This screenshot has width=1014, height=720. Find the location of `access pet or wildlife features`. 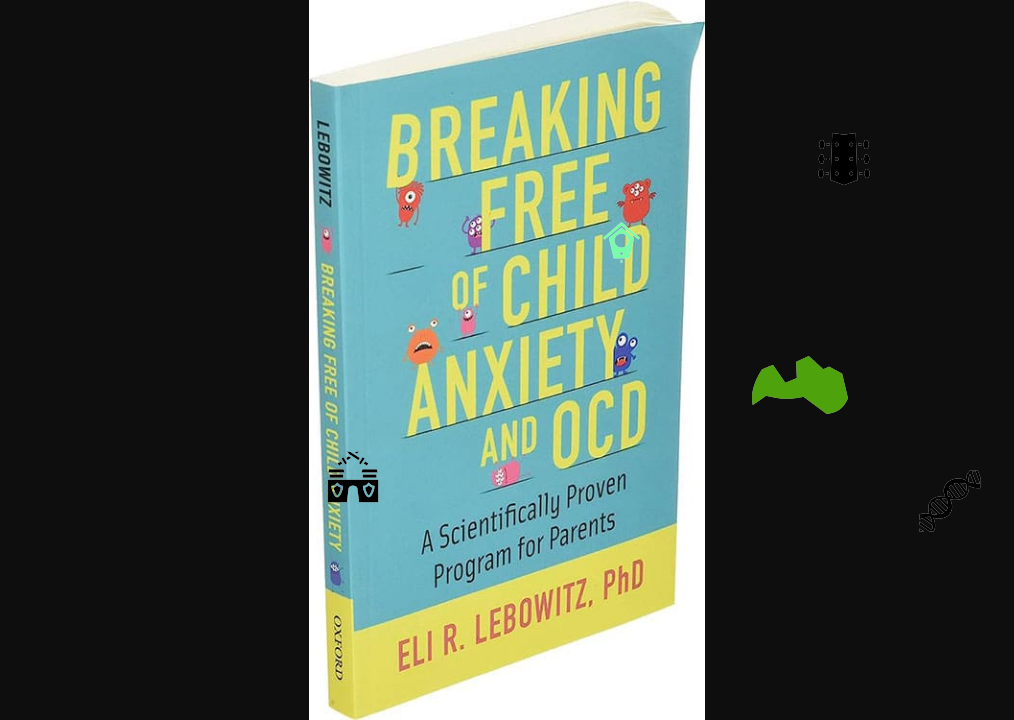

access pet or wildlife features is located at coordinates (621, 242).